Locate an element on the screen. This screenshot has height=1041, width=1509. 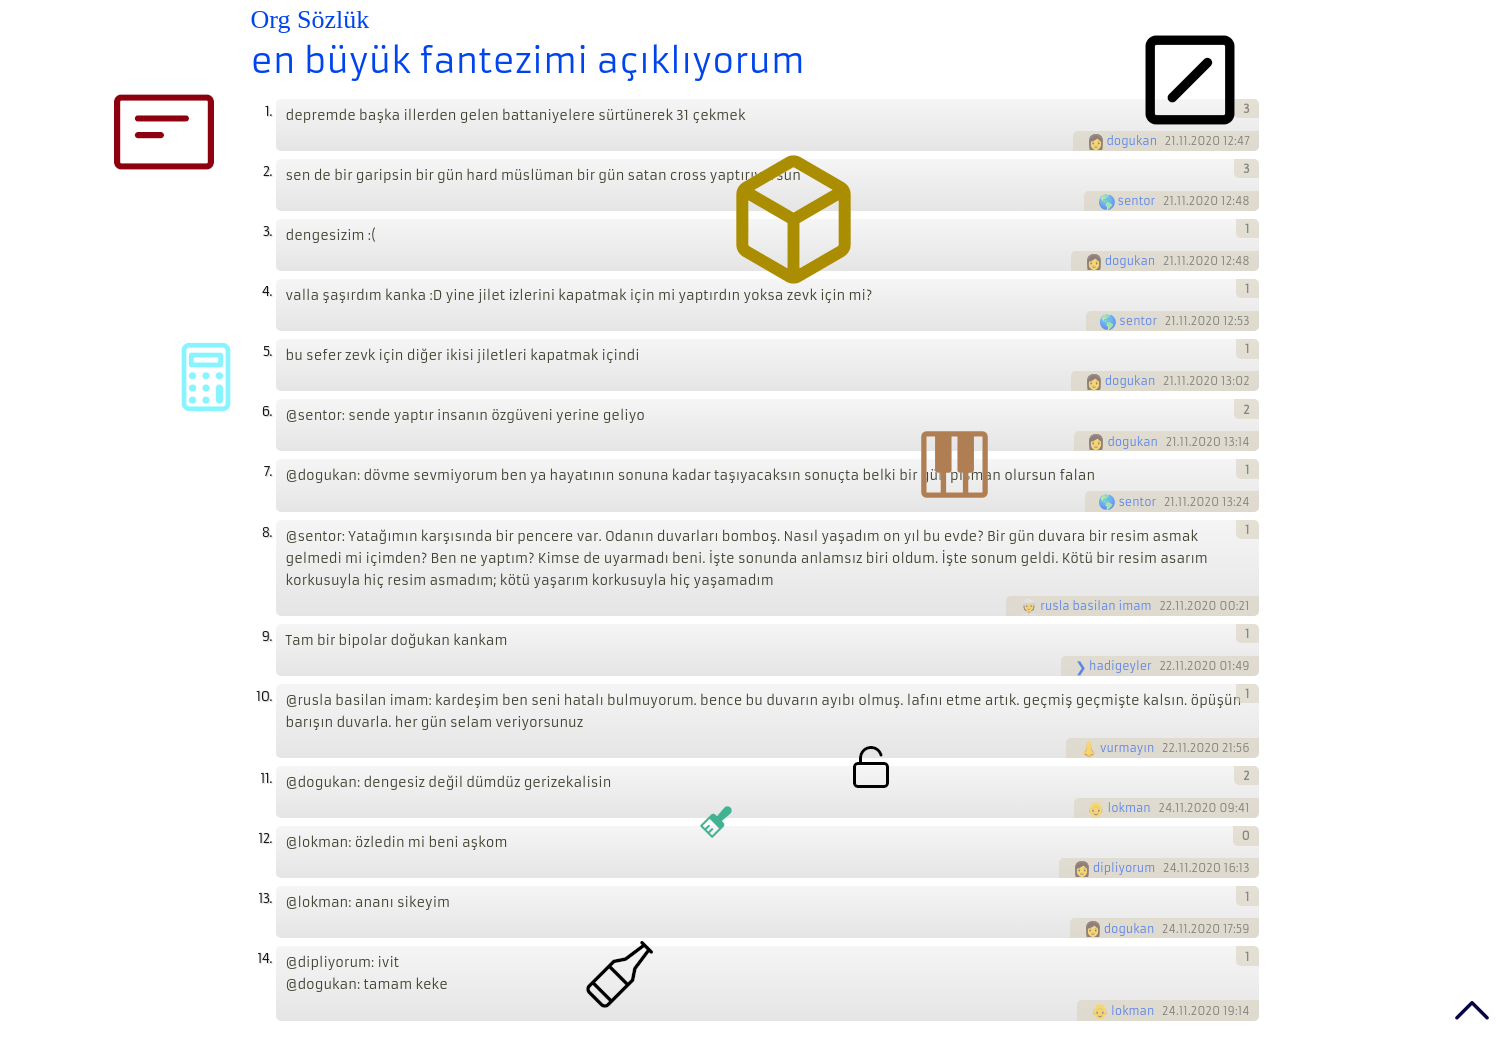
view or create a note is located at coordinates (164, 132).